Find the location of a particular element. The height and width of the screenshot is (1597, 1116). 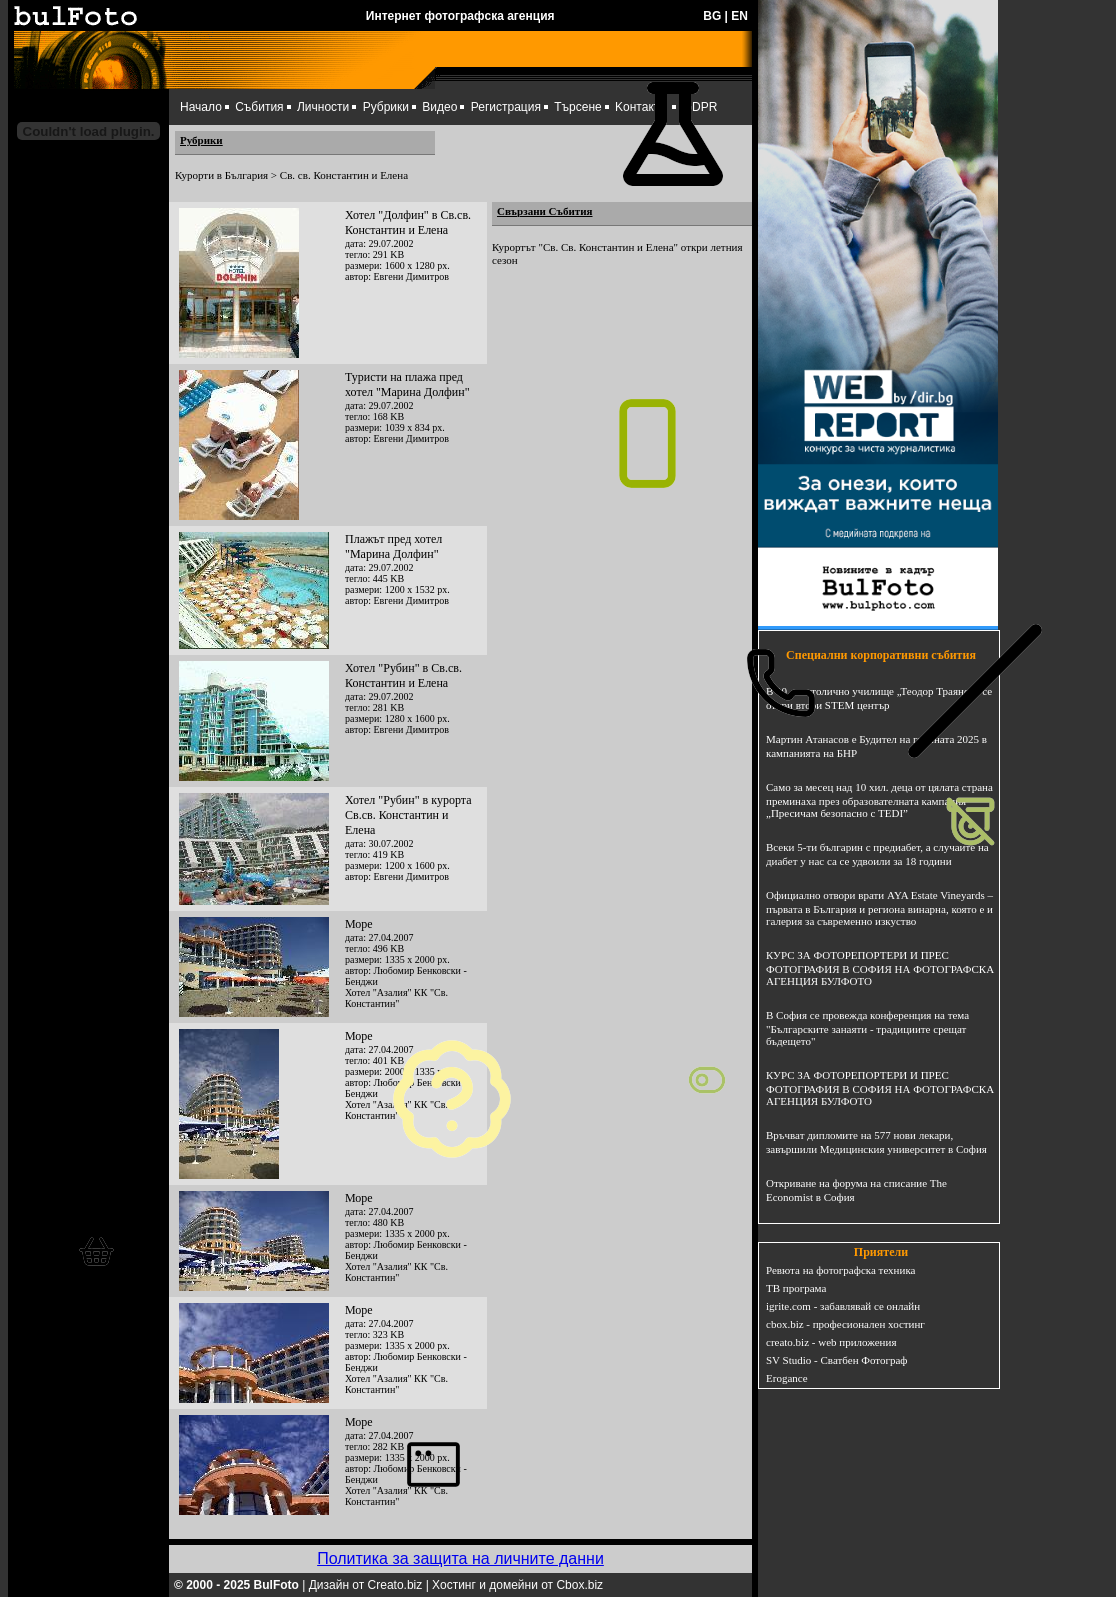

view your shopping basket is located at coordinates (96, 1251).